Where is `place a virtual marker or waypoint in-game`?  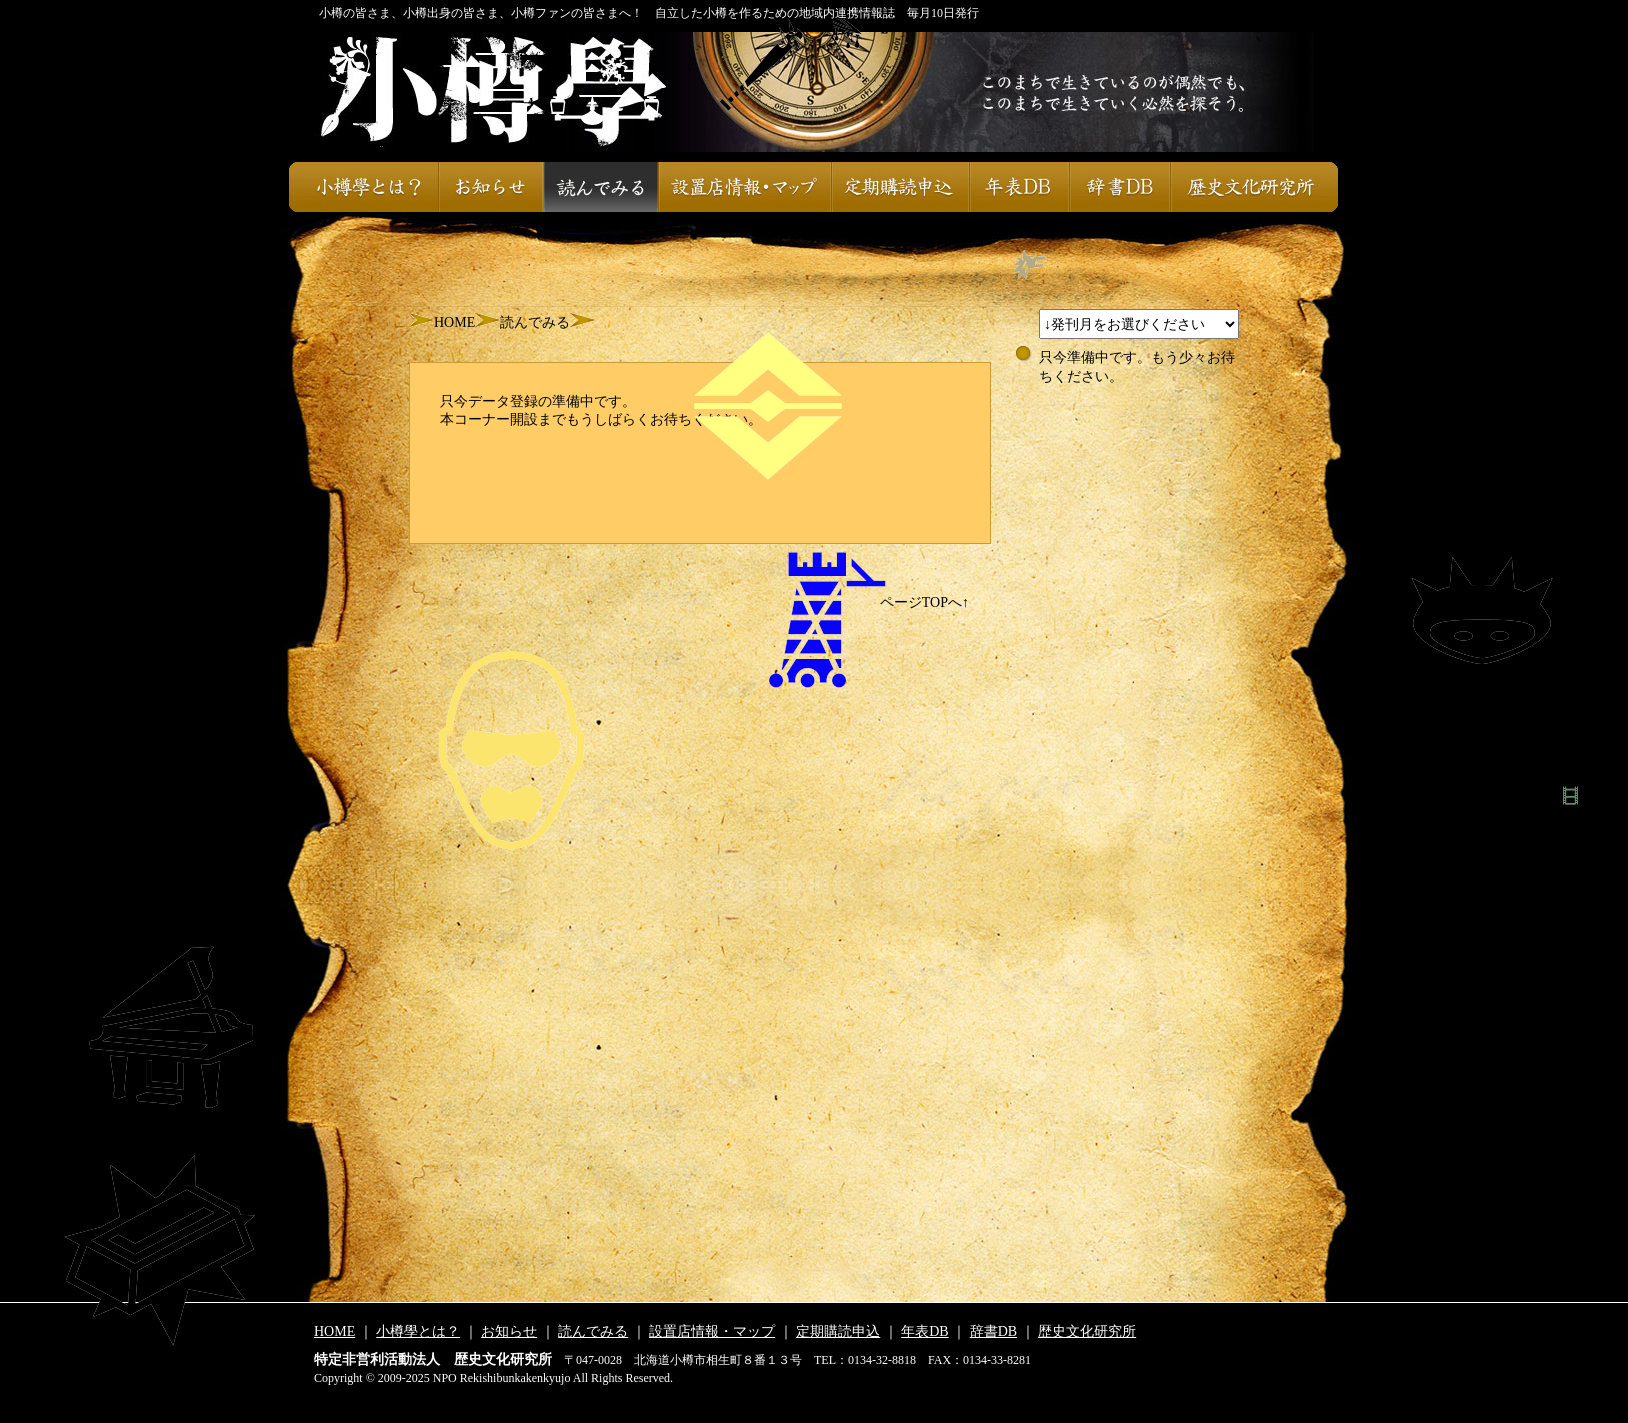
place a virtual marker or waypoint in-game is located at coordinates (768, 406).